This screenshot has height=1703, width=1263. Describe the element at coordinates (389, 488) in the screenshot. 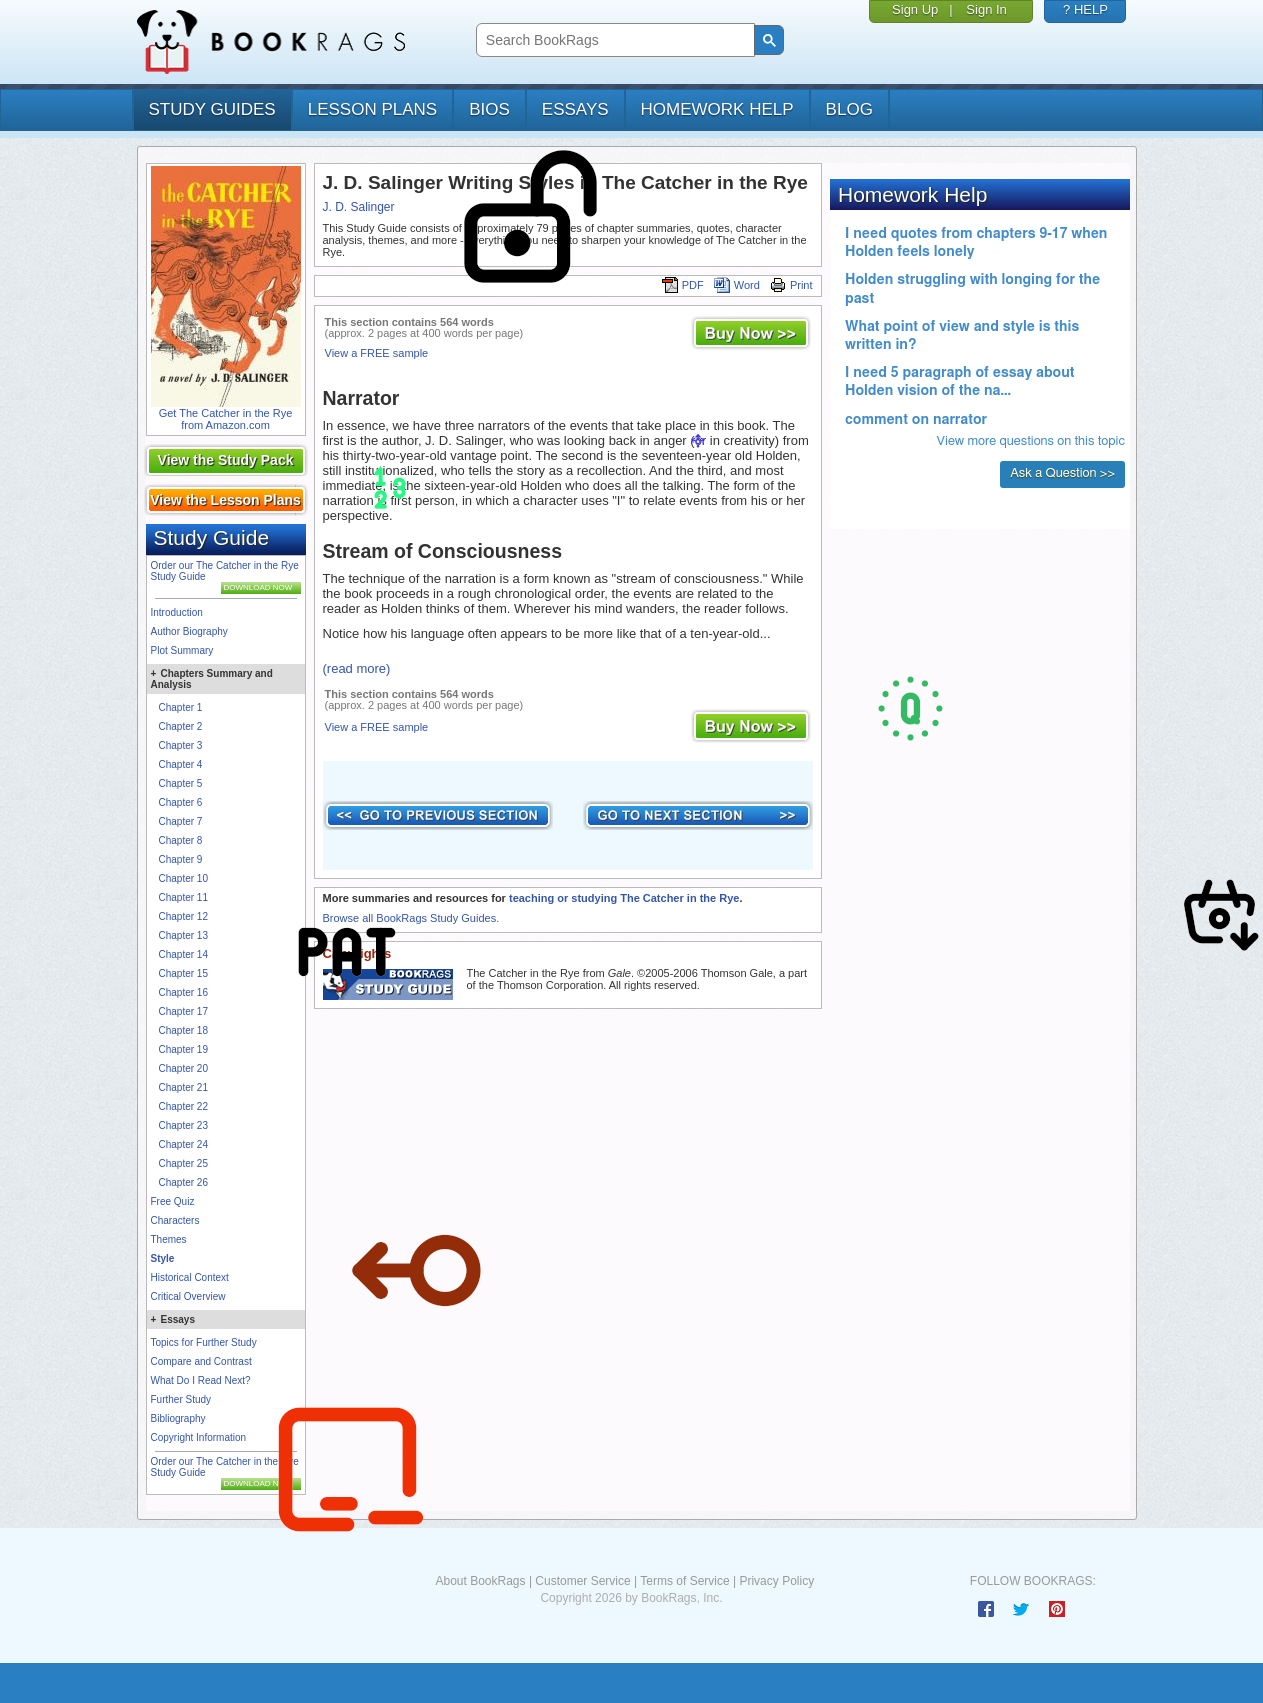

I see `access numbered list formatting` at that location.